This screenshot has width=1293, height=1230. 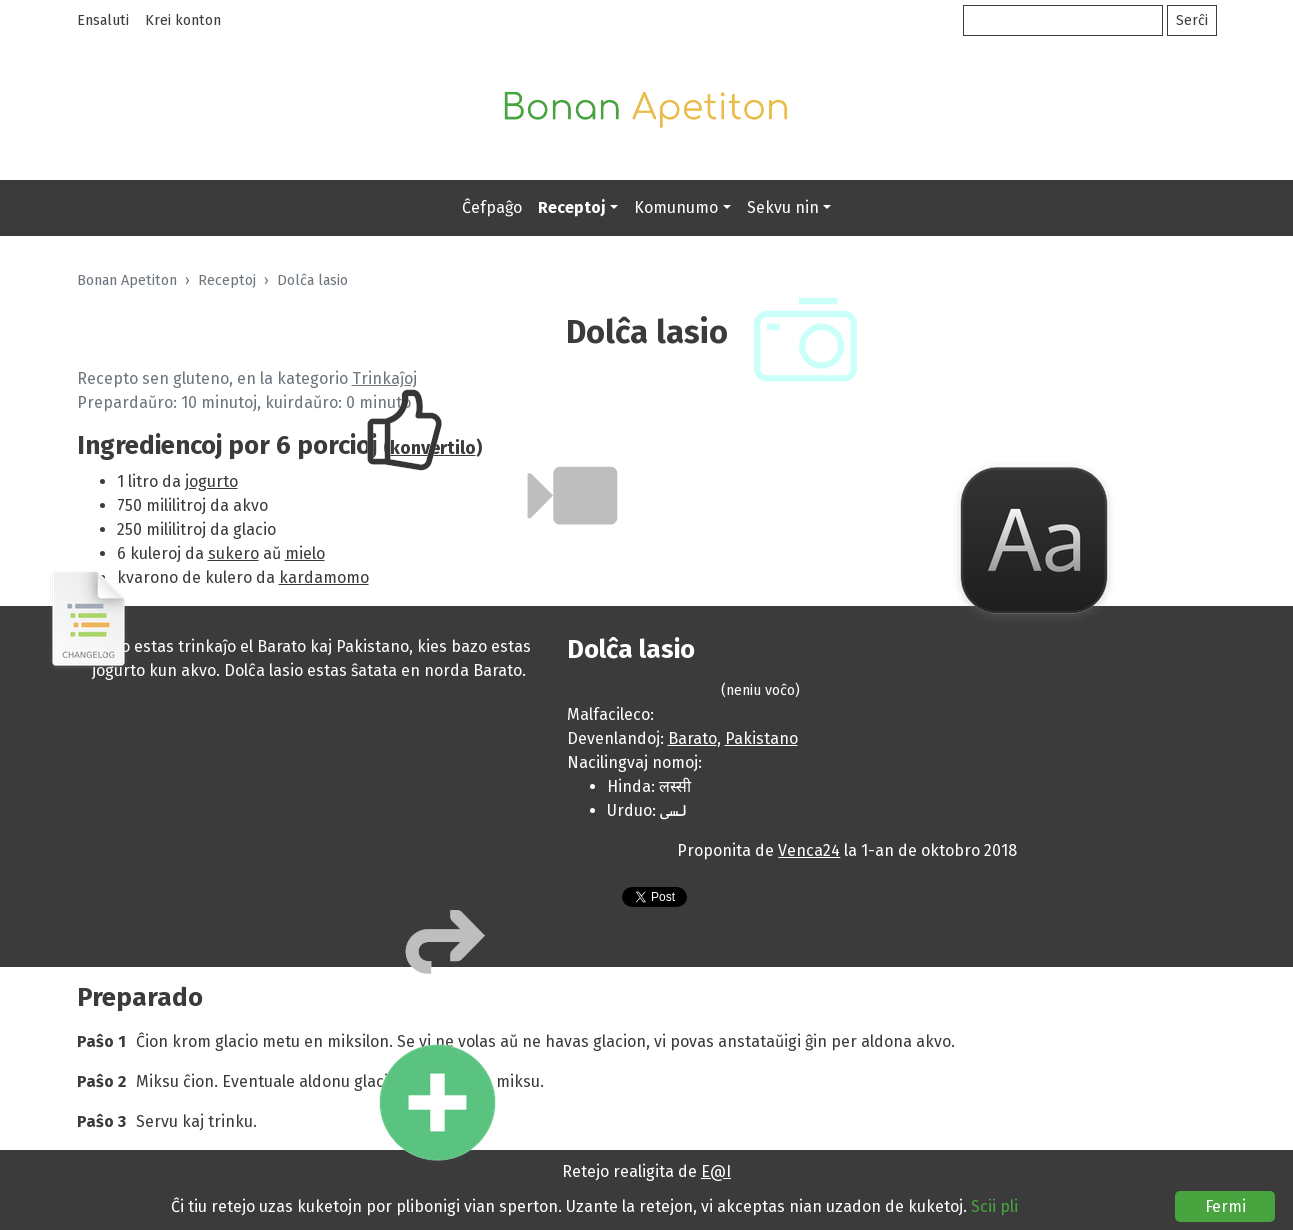 I want to click on access webcam or video camera settings, so click(x=572, y=492).